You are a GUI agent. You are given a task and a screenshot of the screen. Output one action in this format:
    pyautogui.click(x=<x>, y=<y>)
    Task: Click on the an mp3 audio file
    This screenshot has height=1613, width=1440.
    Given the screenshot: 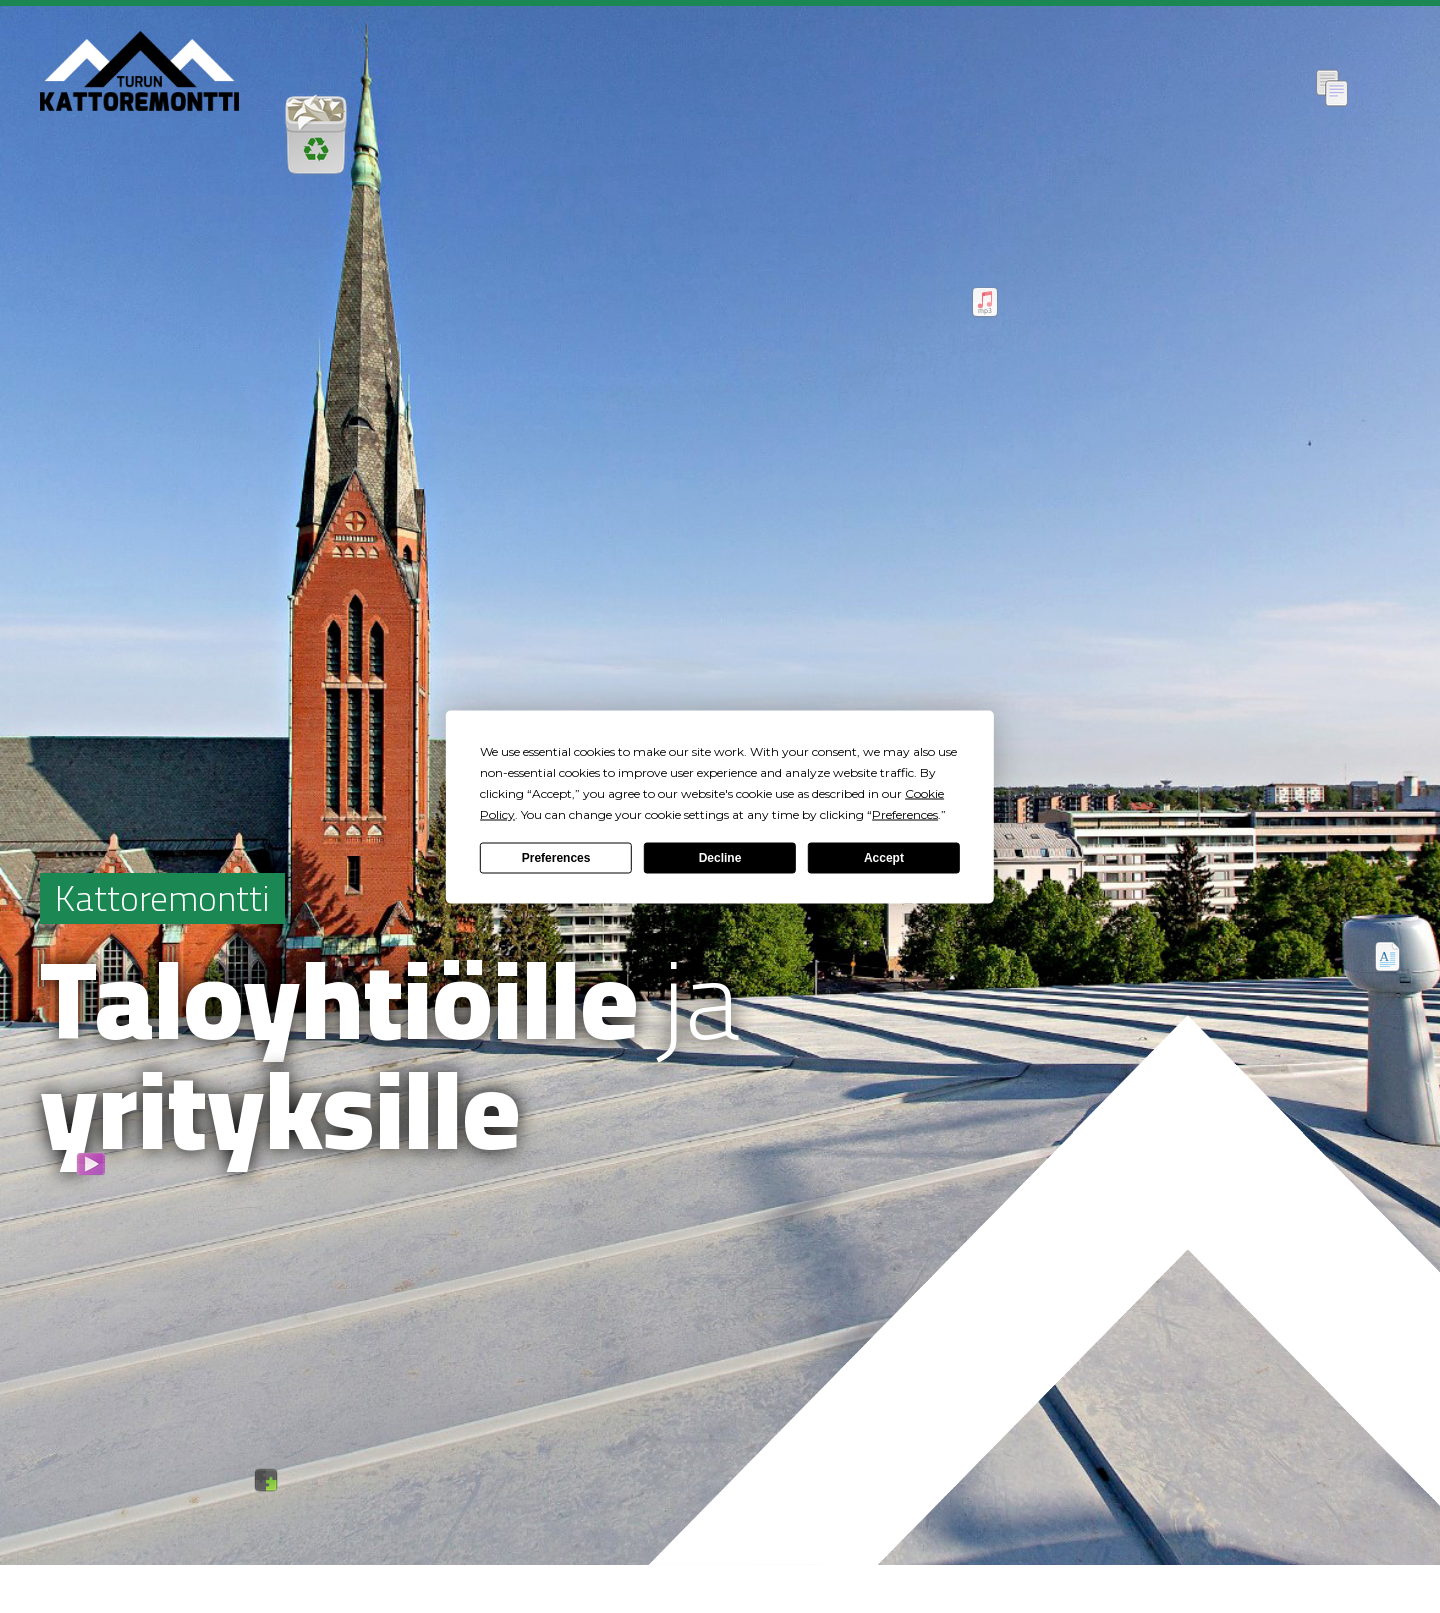 What is the action you would take?
    pyautogui.click(x=985, y=302)
    